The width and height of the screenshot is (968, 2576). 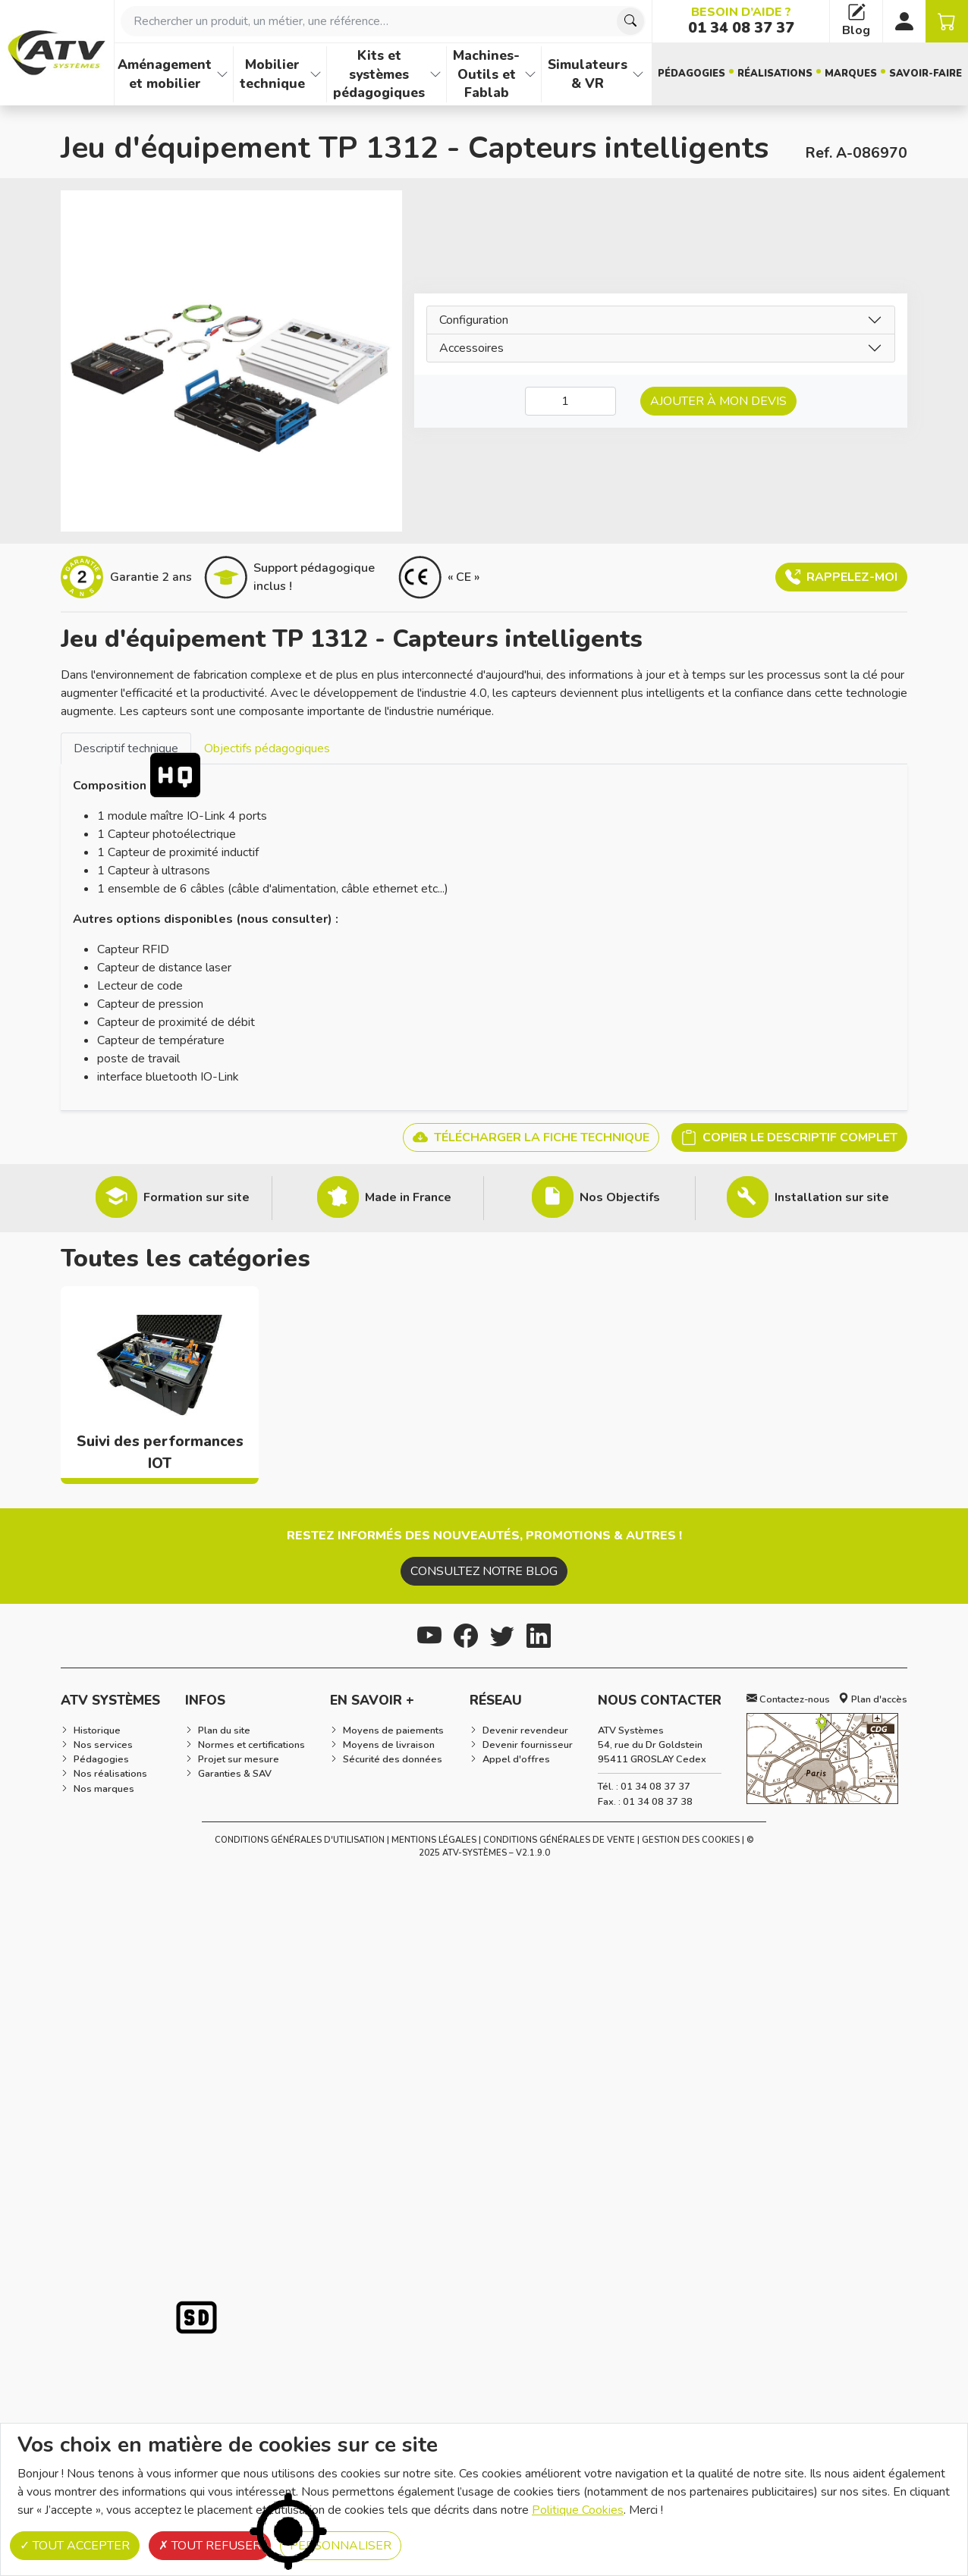 I want to click on indicates standard definition video quality, so click(x=196, y=2317).